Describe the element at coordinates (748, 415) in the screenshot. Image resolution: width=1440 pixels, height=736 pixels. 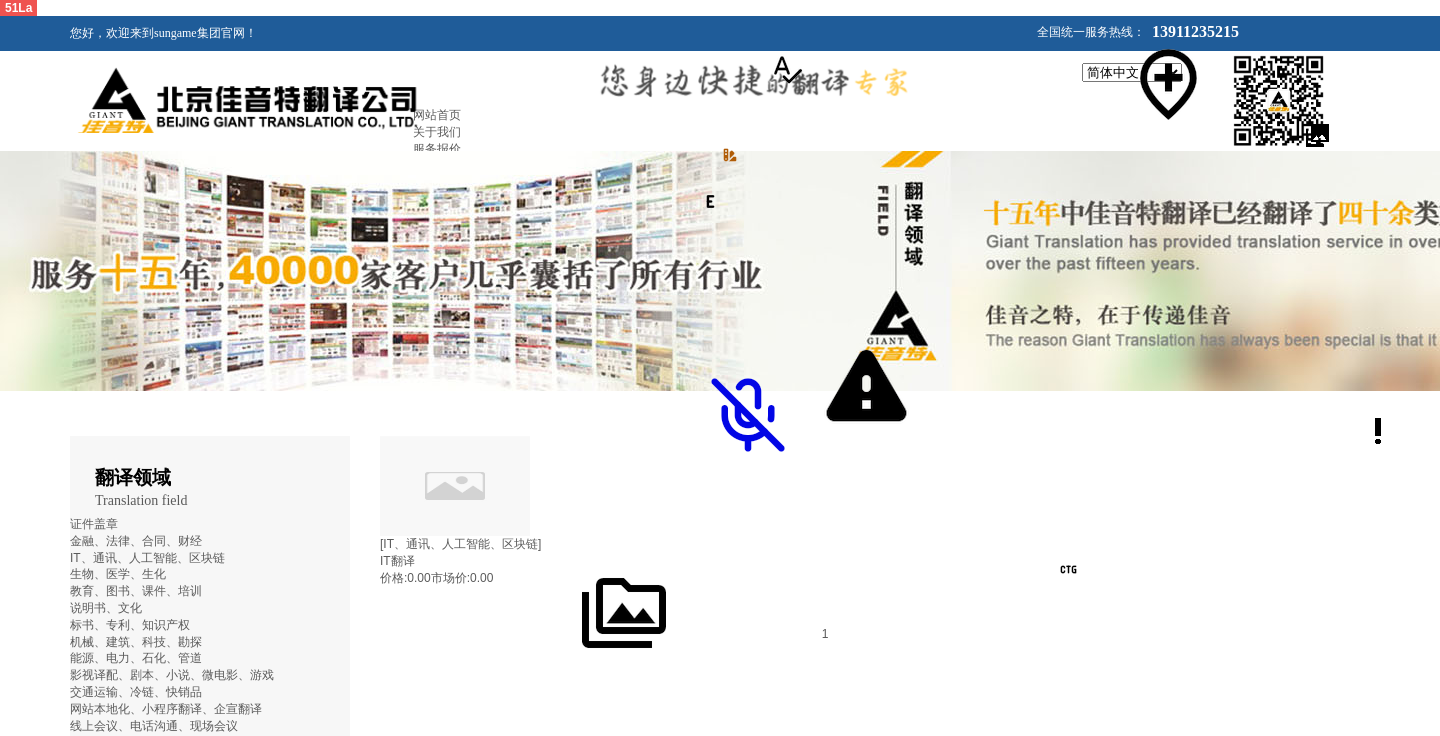
I see `mute your microphone` at that location.